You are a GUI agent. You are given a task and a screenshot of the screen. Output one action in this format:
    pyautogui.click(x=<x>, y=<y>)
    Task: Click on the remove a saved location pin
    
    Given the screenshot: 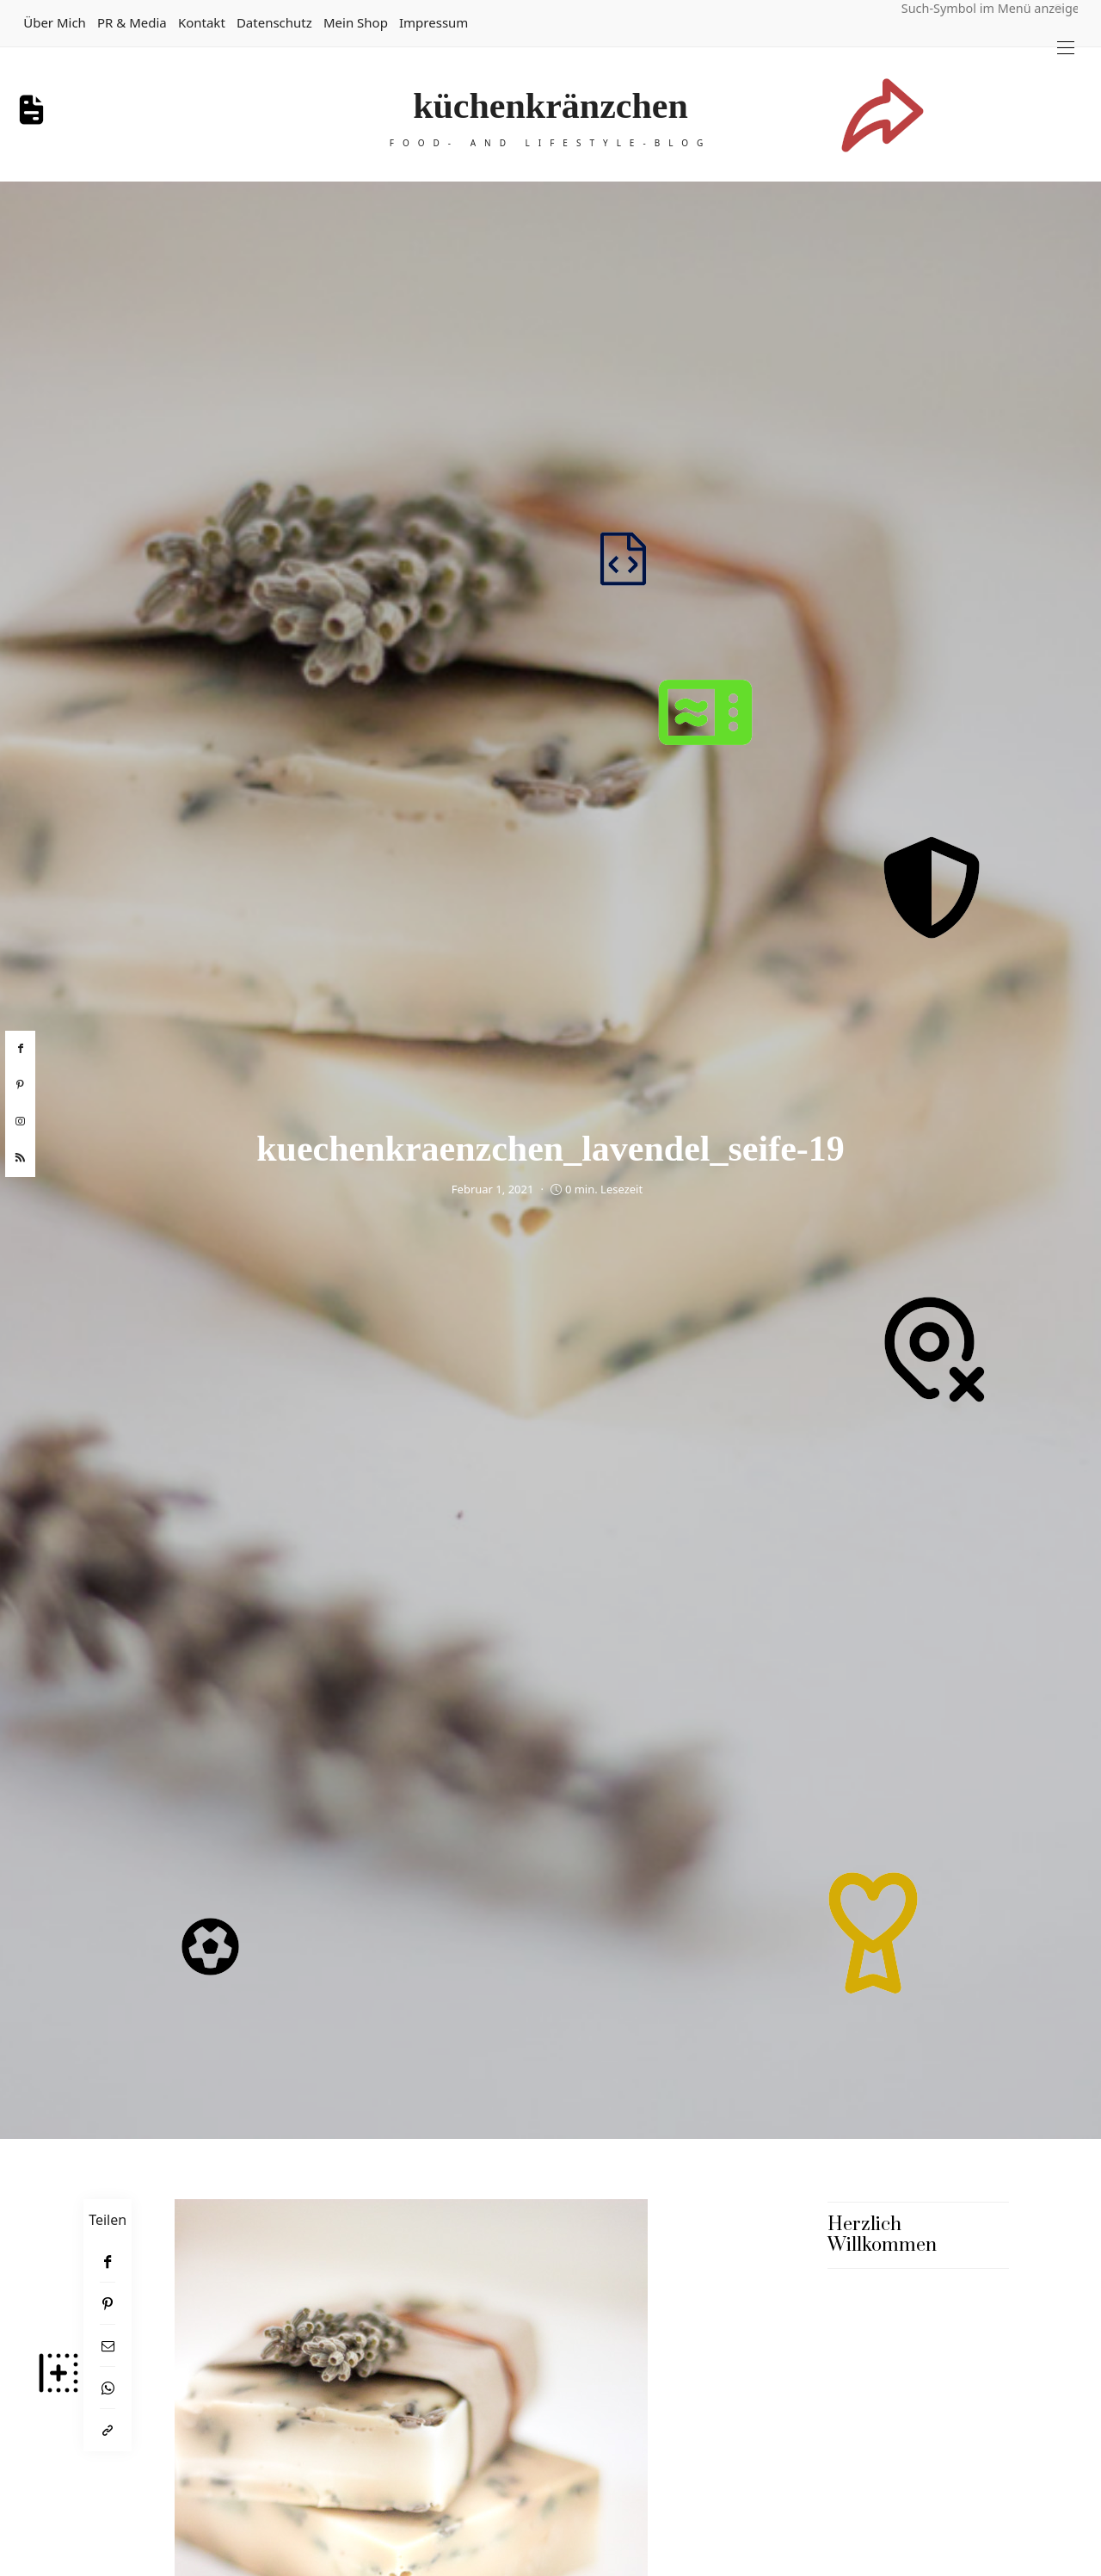 What is the action you would take?
    pyautogui.click(x=929, y=1347)
    